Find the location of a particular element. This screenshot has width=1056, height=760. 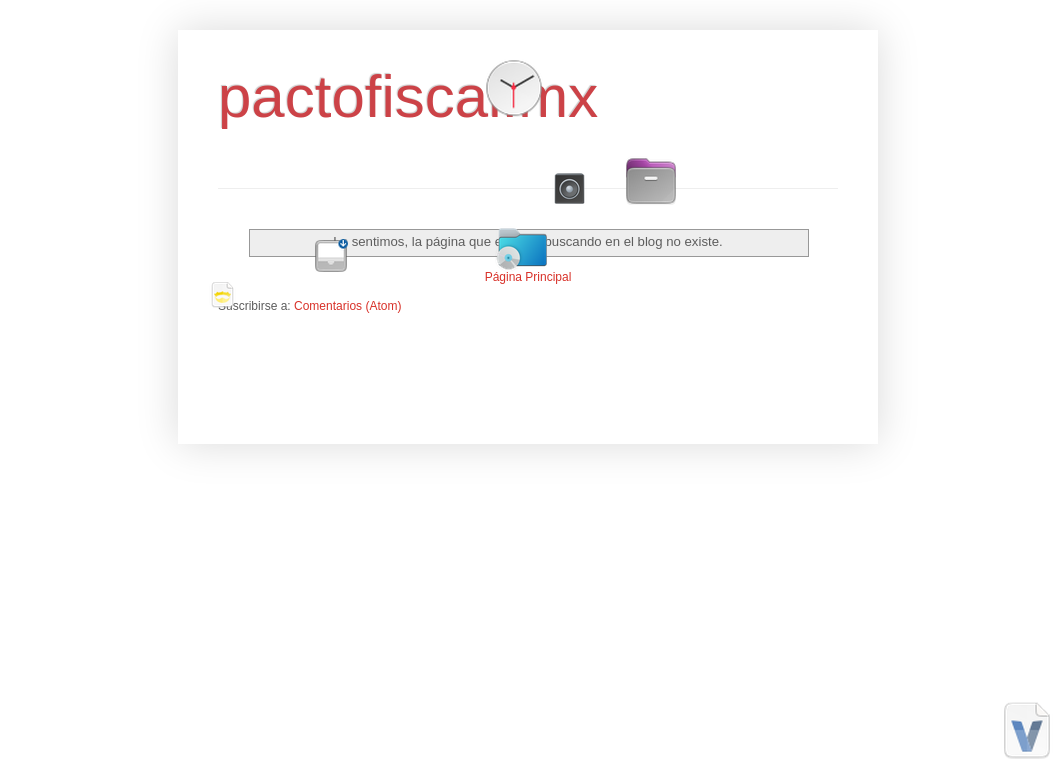

access your email inbox is located at coordinates (331, 256).